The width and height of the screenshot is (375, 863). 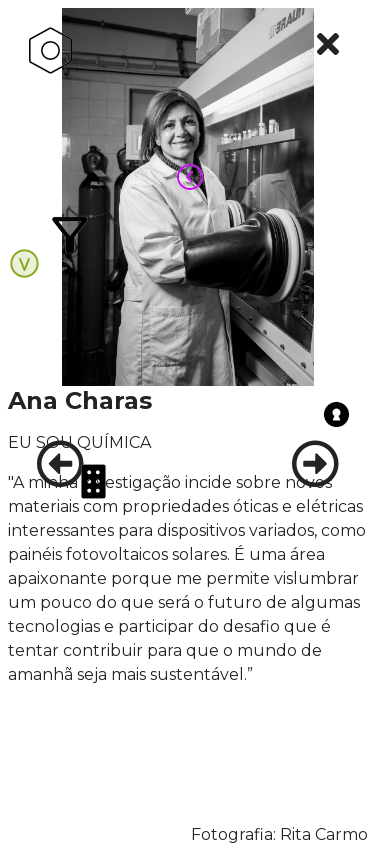 I want to click on access security or privacy settings, so click(x=336, y=414).